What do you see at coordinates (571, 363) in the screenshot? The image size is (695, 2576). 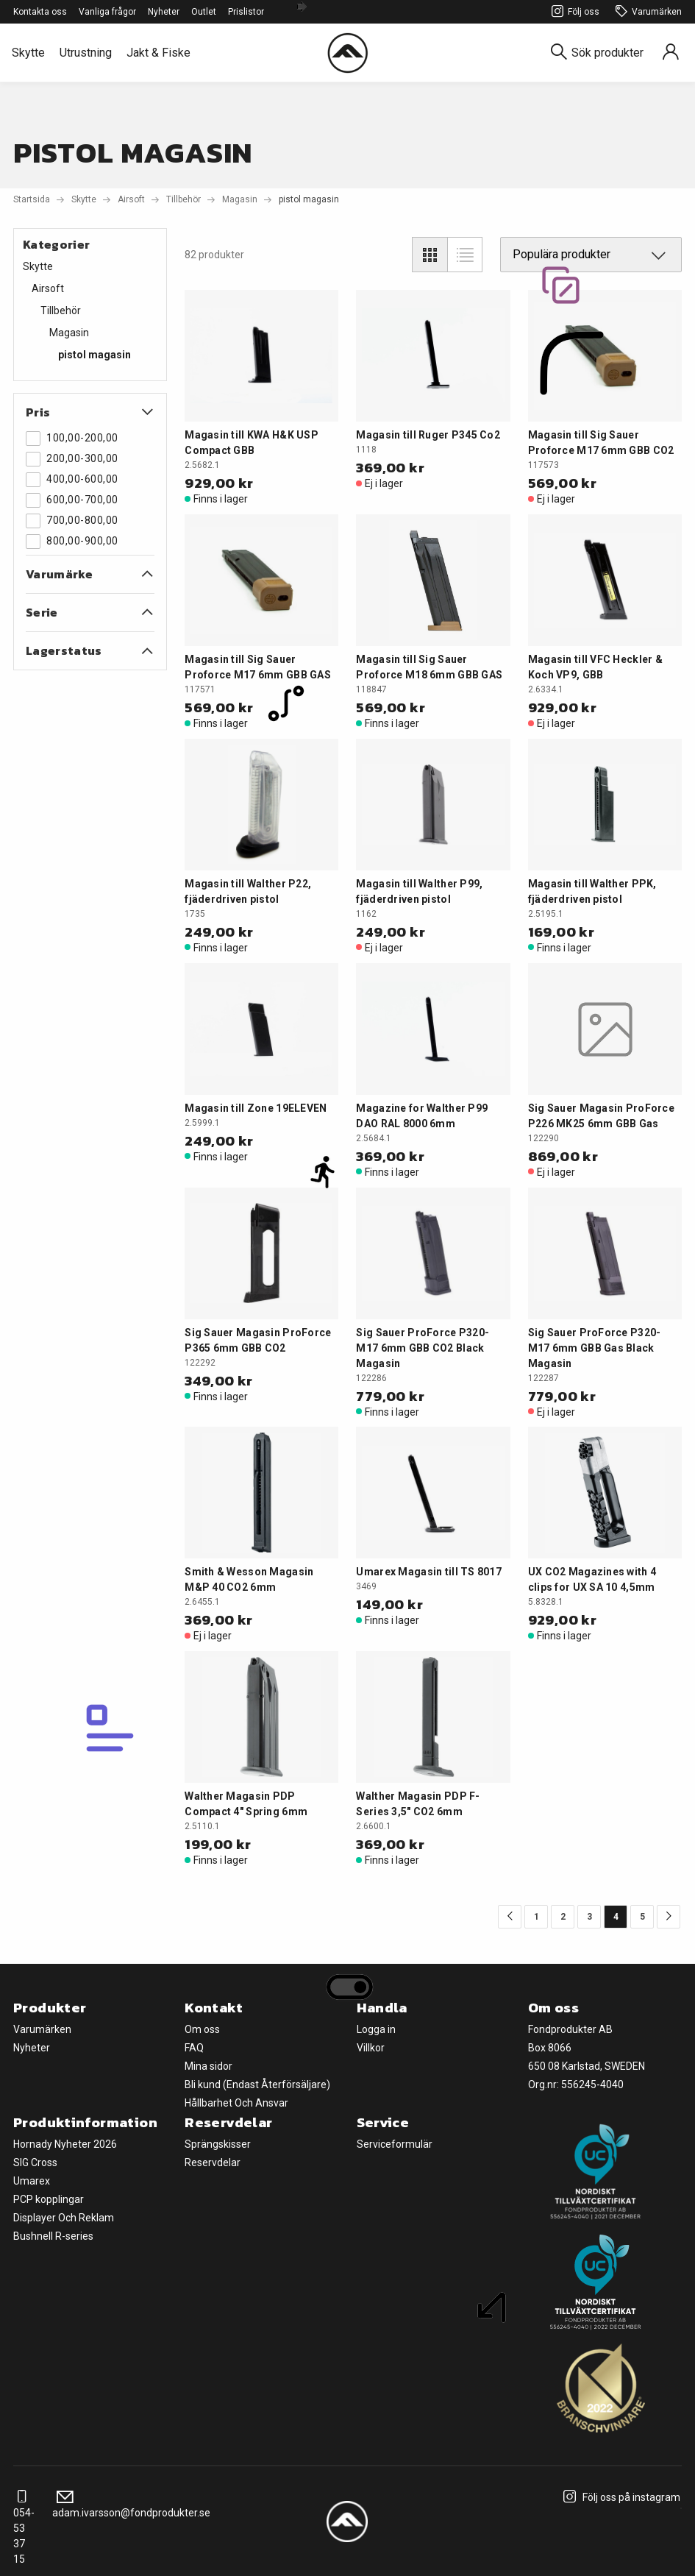 I see `apply iOS-style rounded corner to element` at bounding box center [571, 363].